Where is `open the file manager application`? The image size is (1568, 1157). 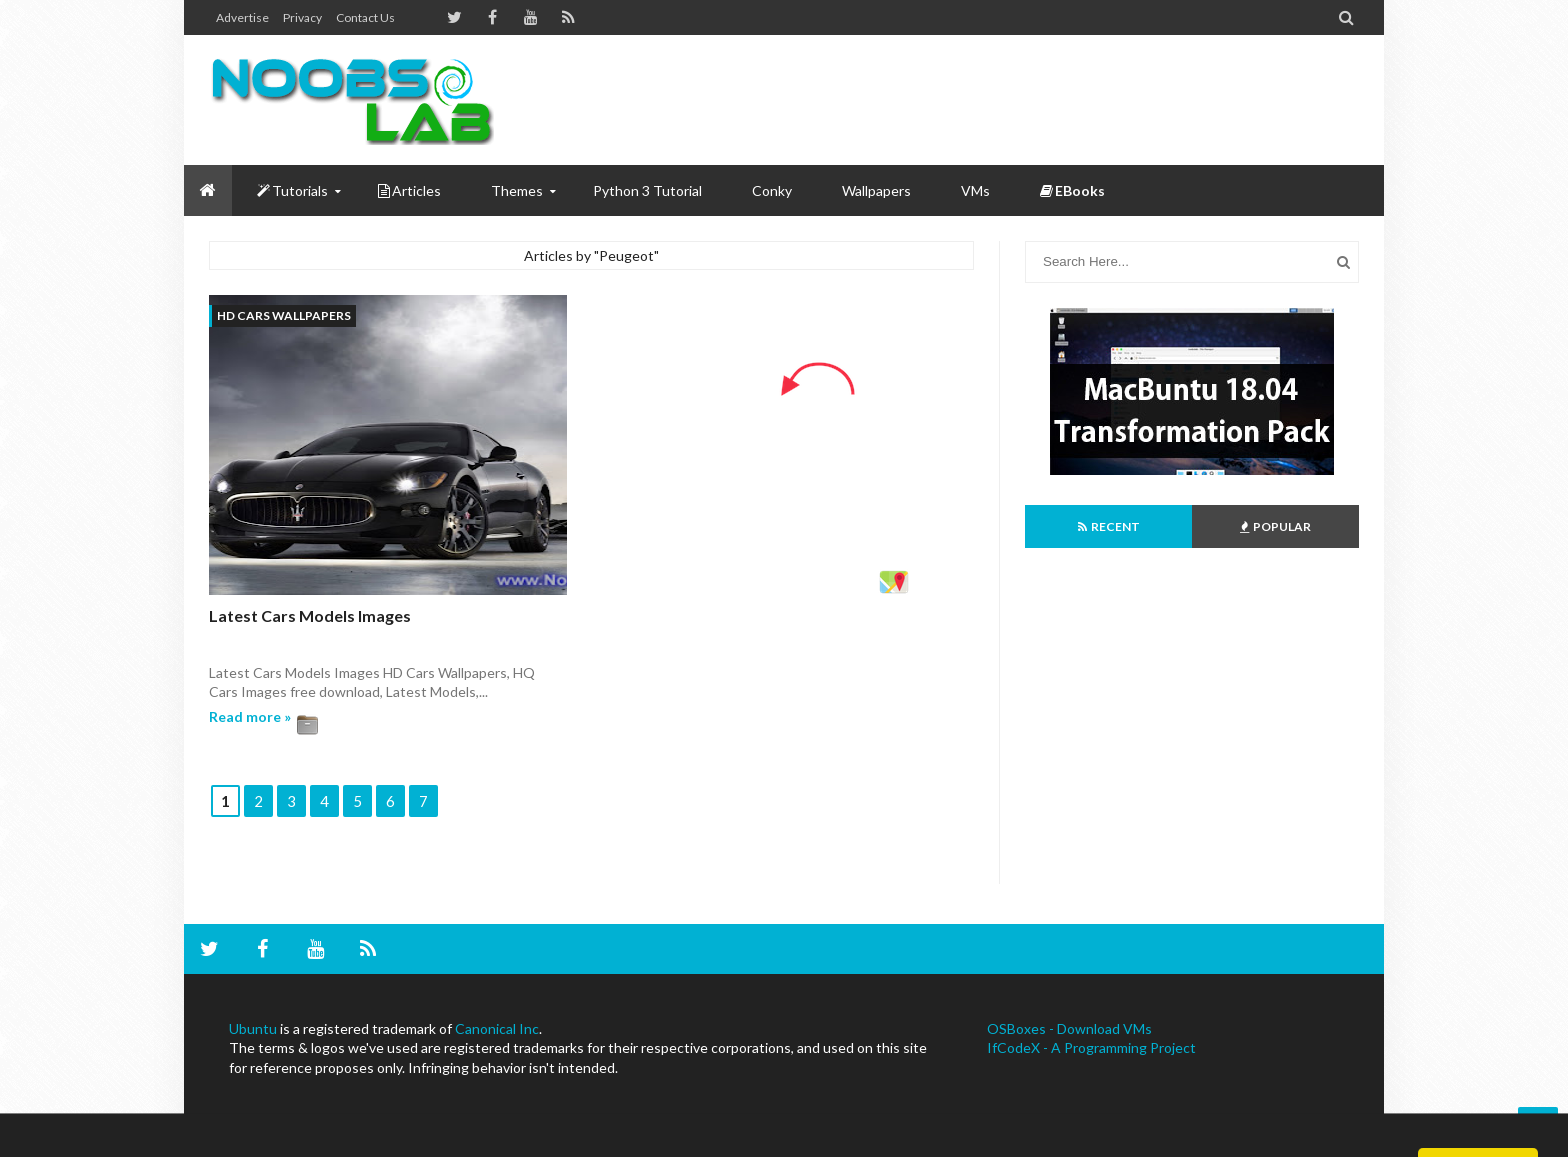 open the file manager application is located at coordinates (307, 724).